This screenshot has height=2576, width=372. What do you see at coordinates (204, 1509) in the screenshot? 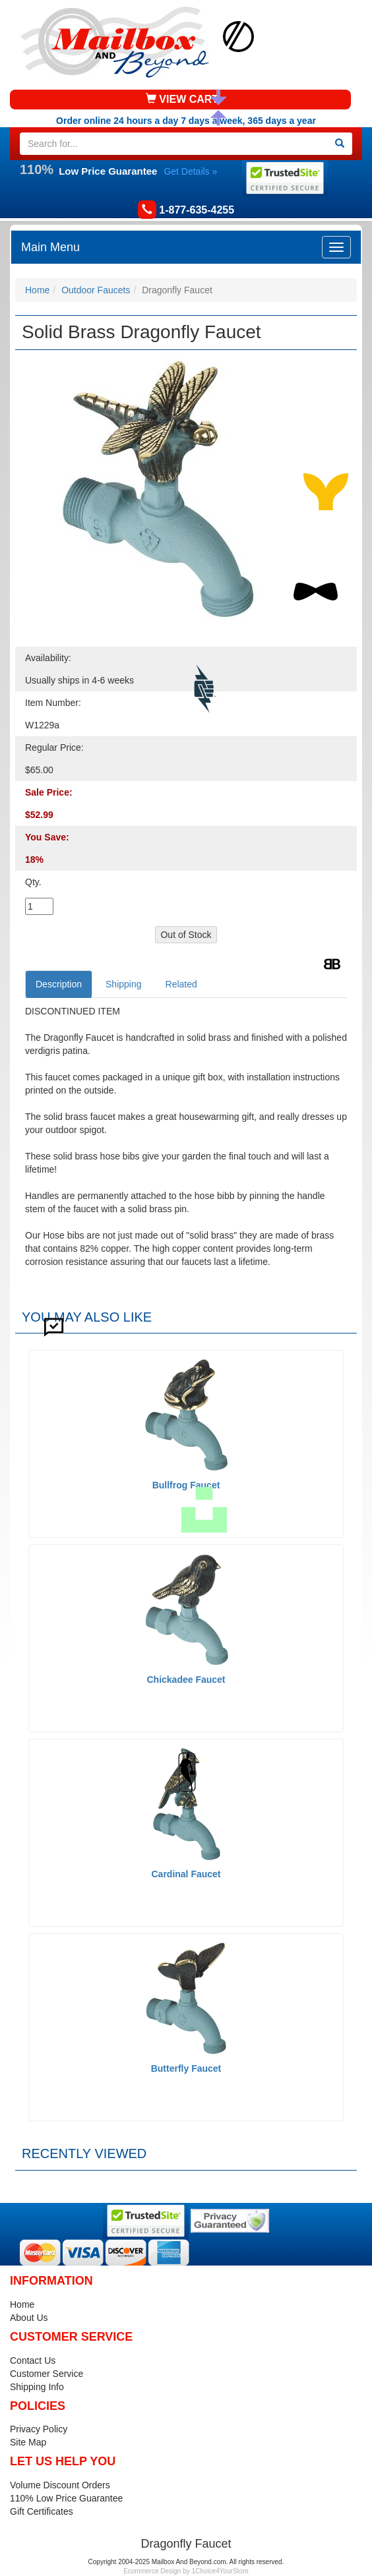
I see `open unsplash to browse stock photos` at bounding box center [204, 1509].